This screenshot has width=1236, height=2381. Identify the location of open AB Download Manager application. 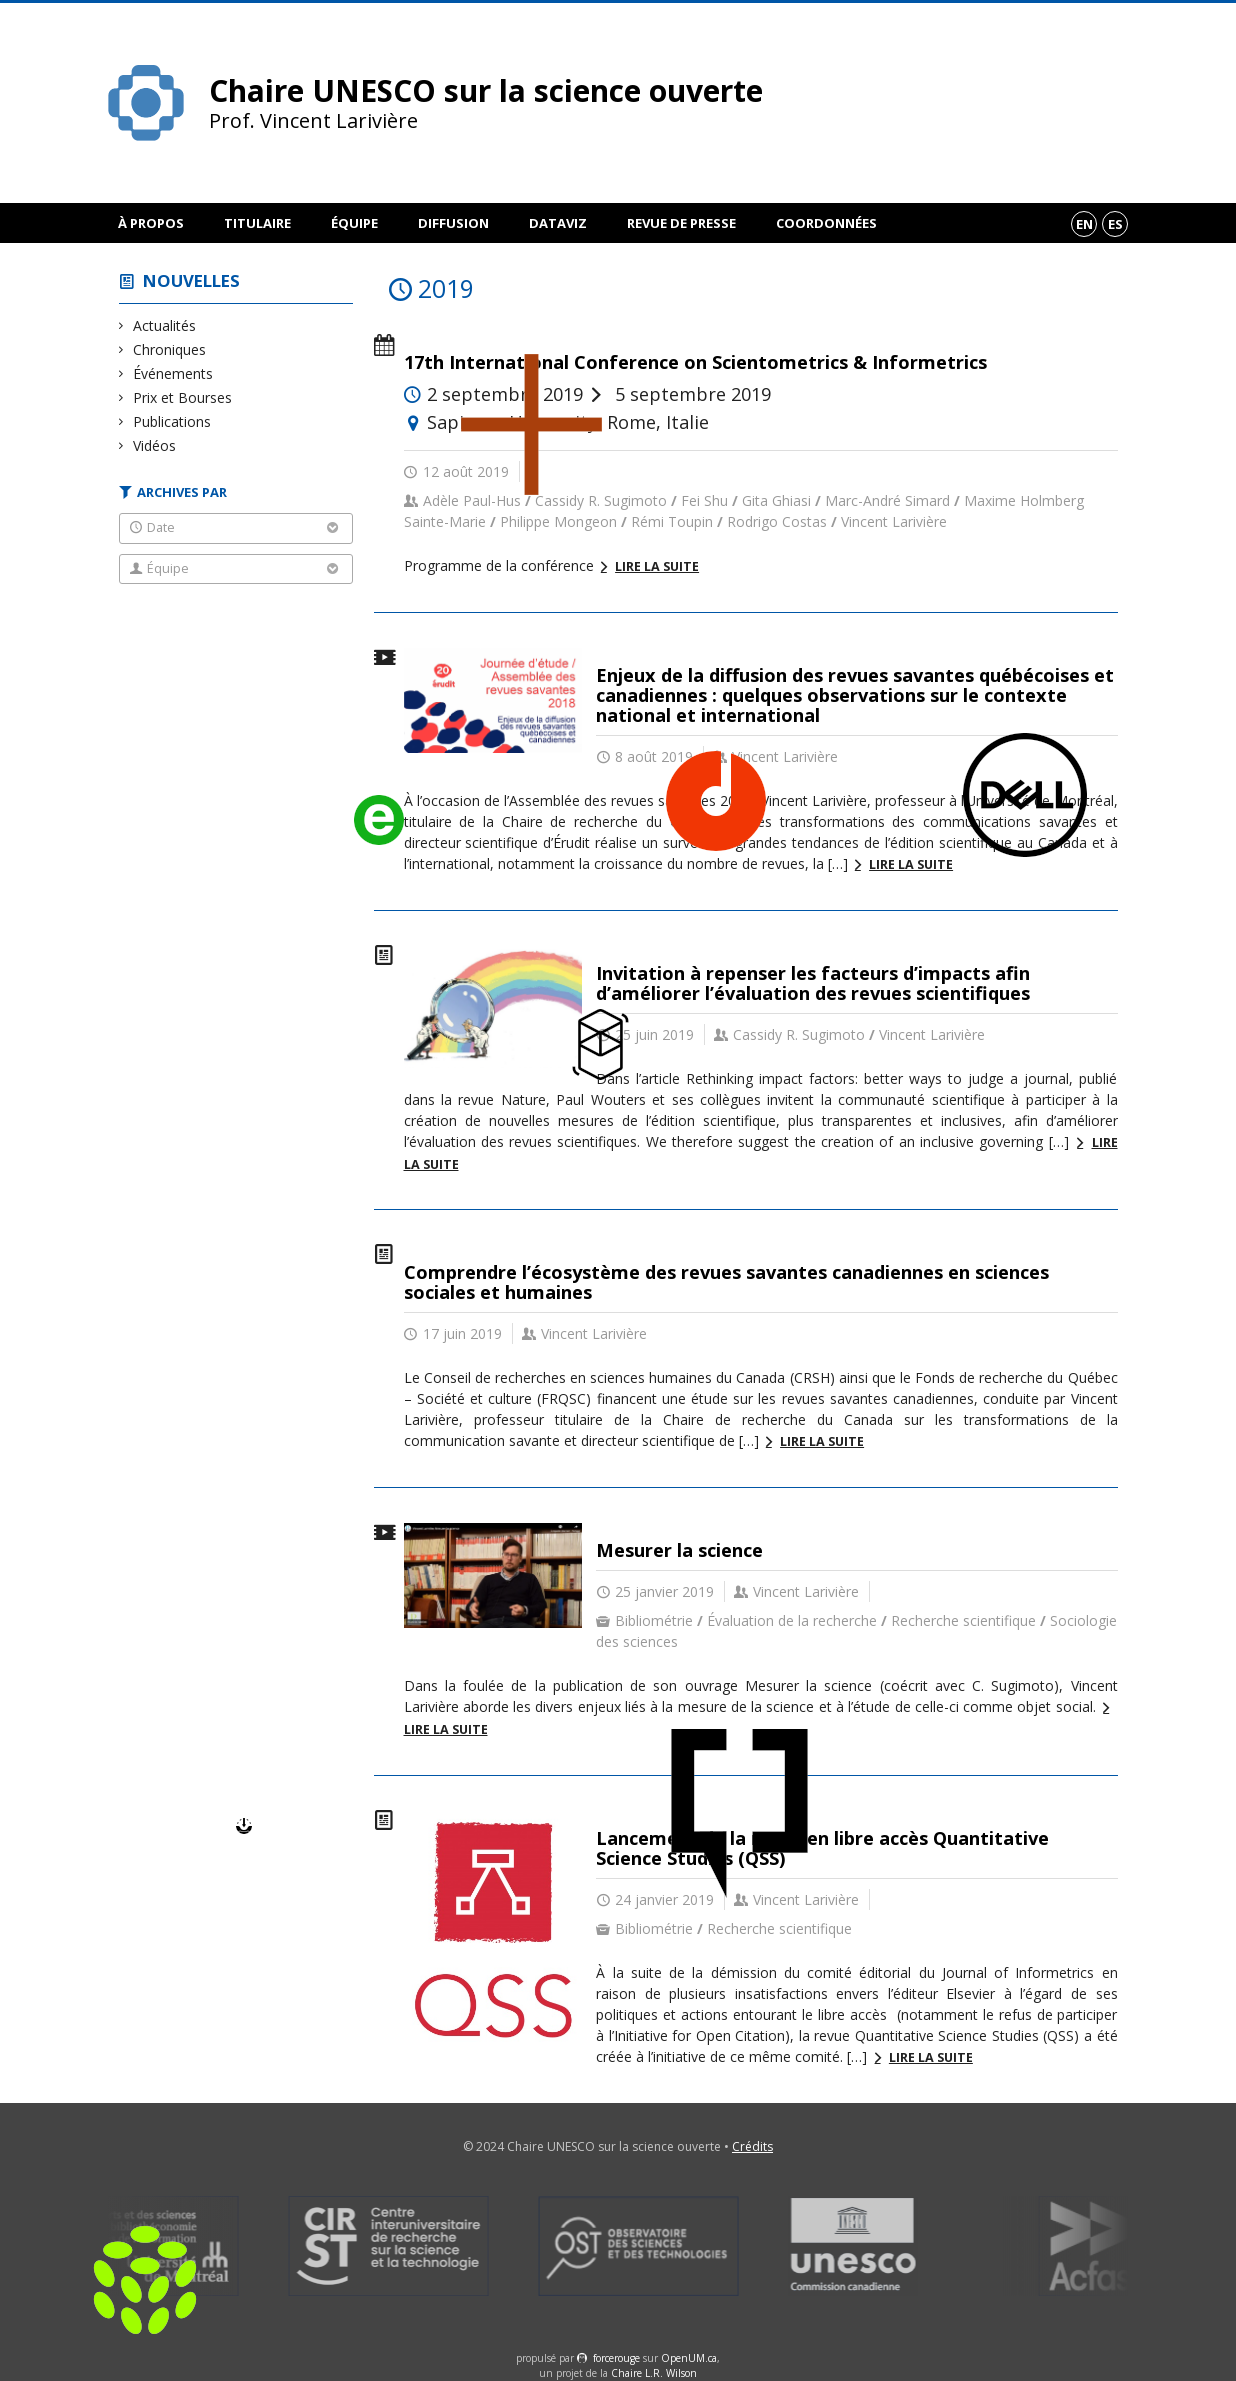
(244, 1826).